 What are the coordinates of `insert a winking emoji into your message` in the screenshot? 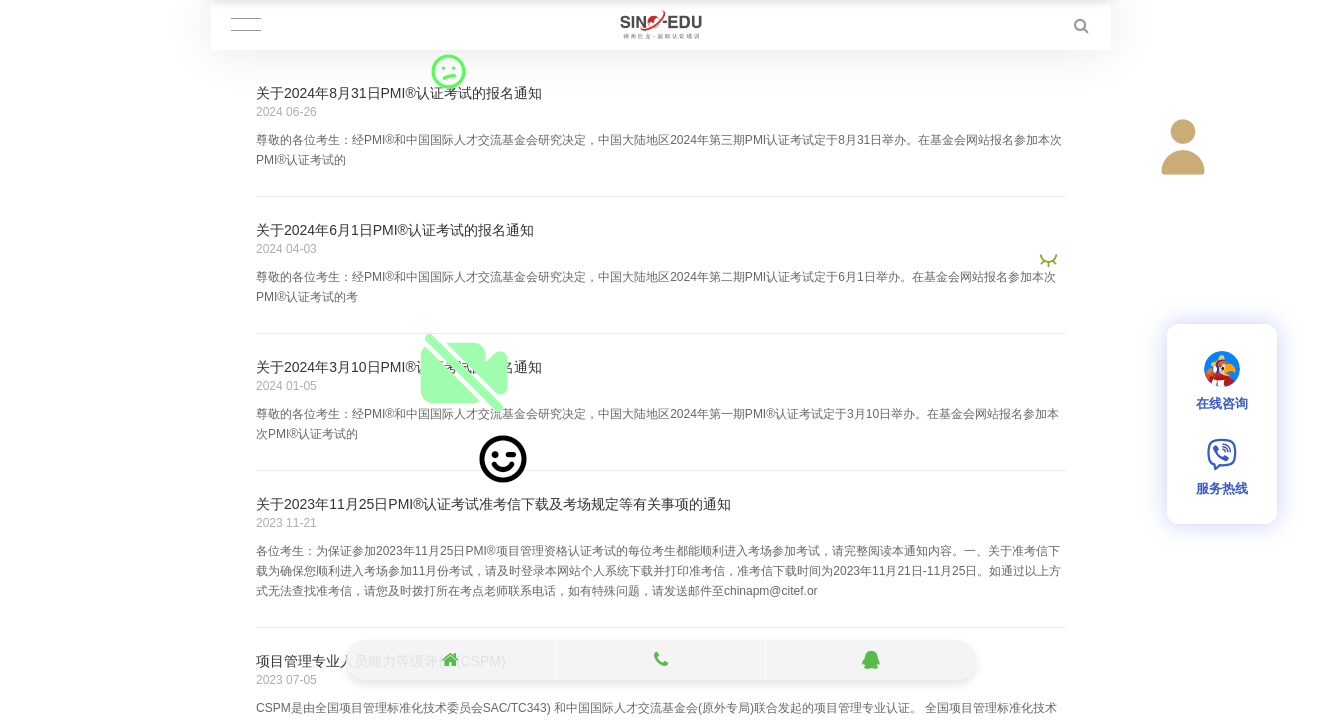 It's located at (503, 459).